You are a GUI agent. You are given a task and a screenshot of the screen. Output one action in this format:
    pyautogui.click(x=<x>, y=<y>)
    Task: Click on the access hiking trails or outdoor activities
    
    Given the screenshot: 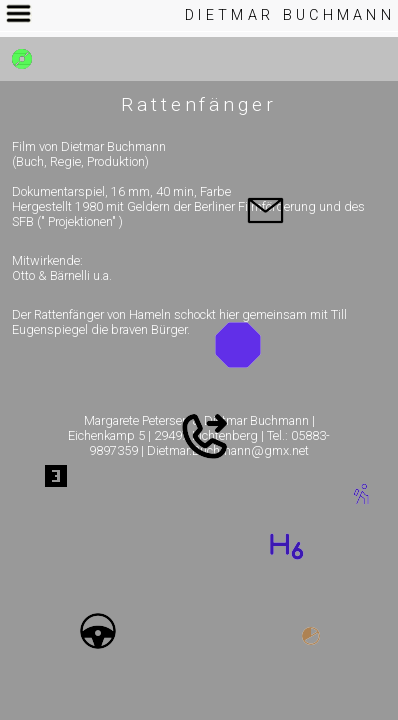 What is the action you would take?
    pyautogui.click(x=362, y=494)
    